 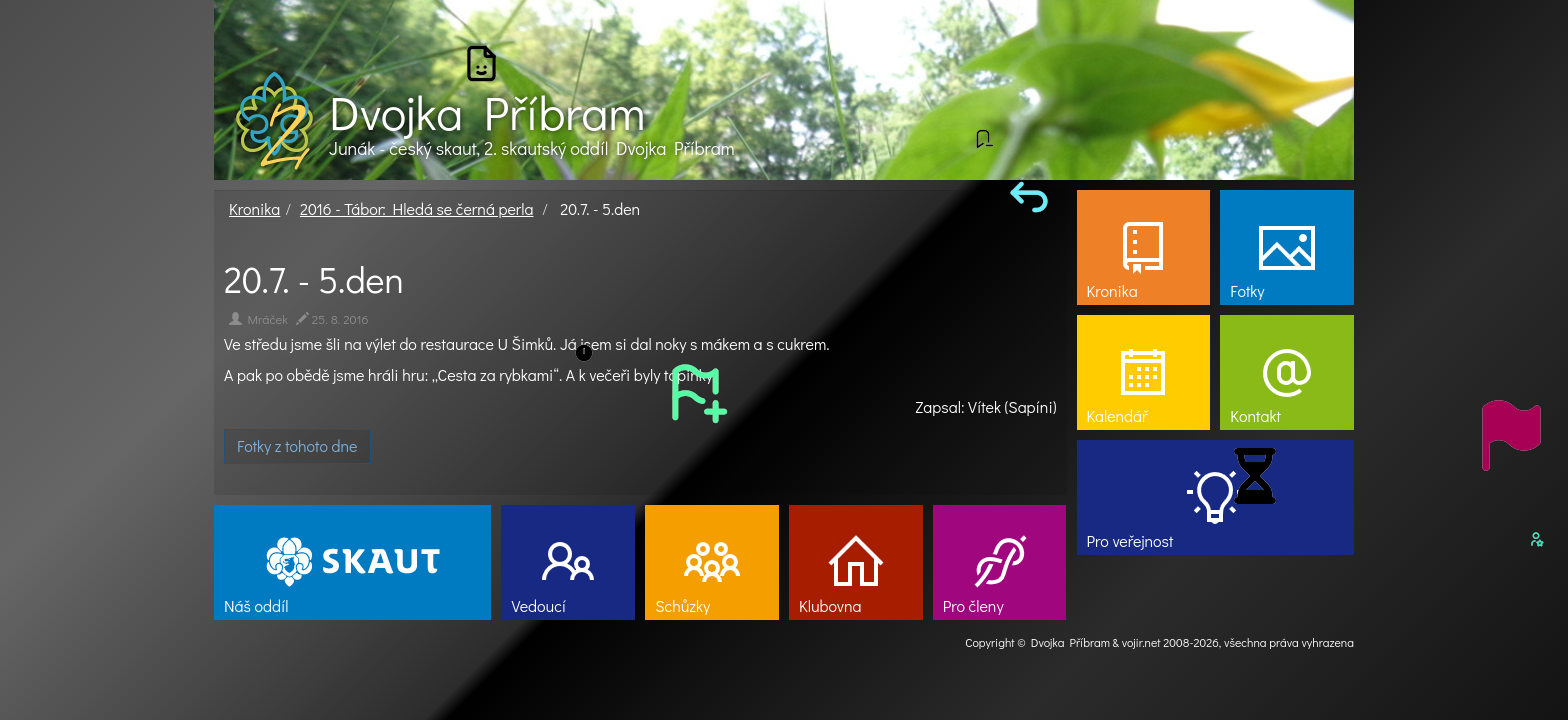 I want to click on flag or mark an item for follow-up, so click(x=1511, y=434).